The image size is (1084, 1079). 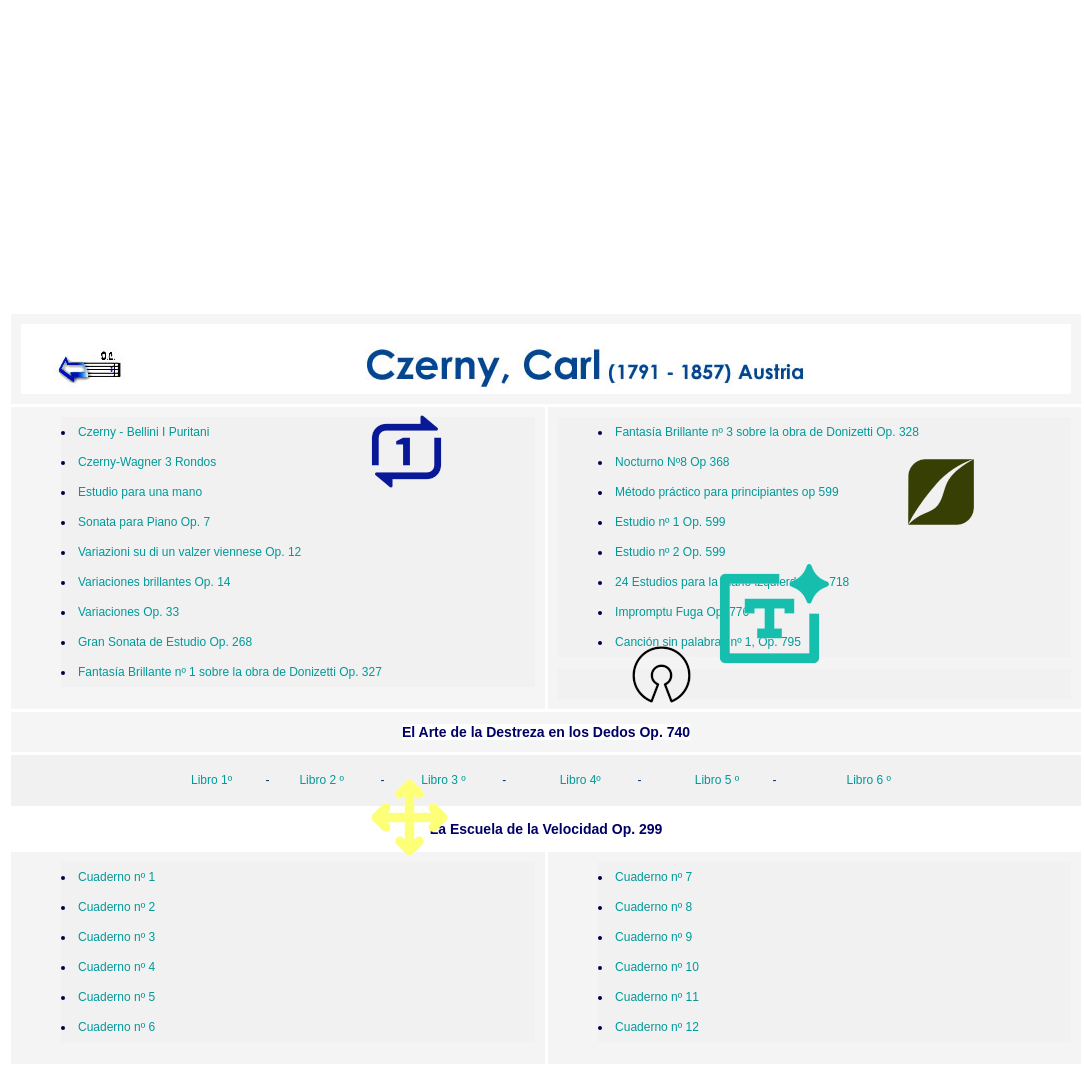 I want to click on pied piper company logo, so click(x=941, y=492).